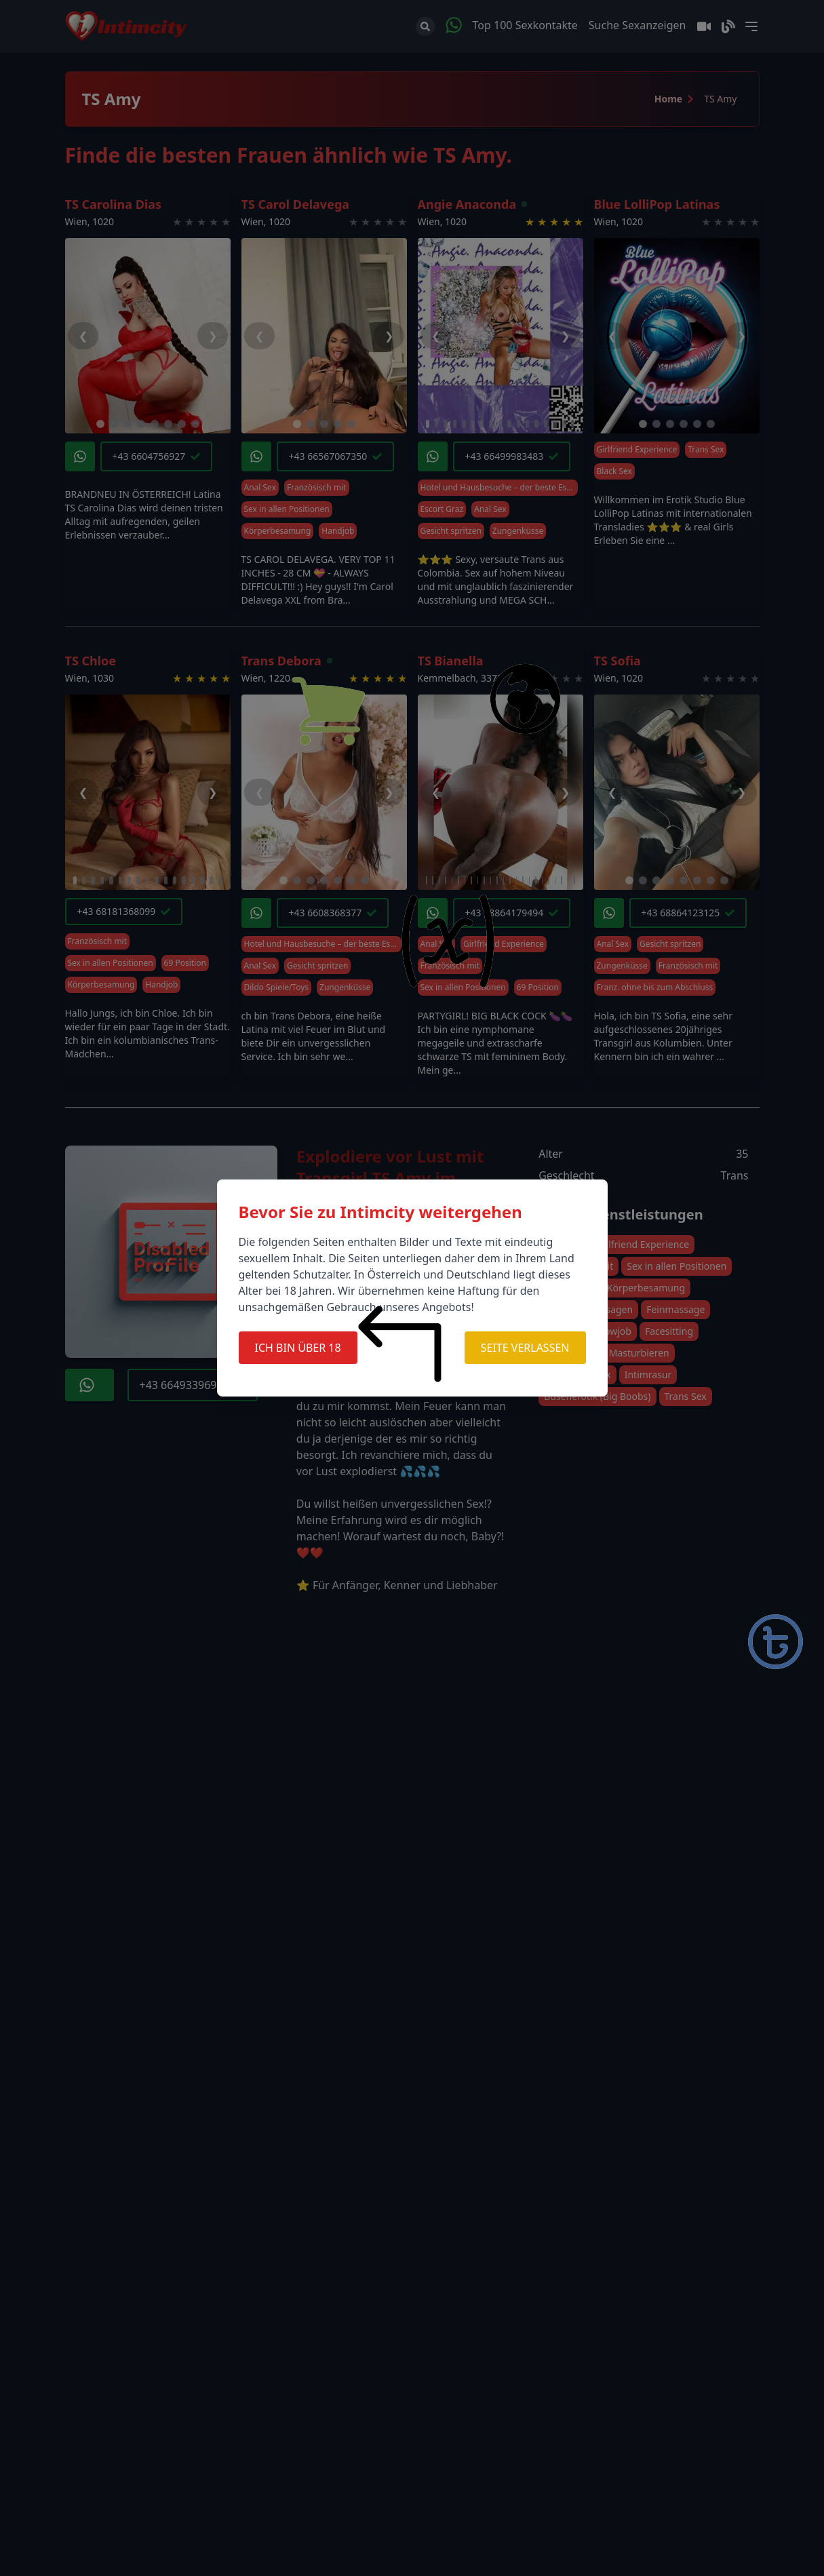 The width and height of the screenshot is (824, 2576). What do you see at coordinates (525, 699) in the screenshot?
I see `switch to international or global settings` at bounding box center [525, 699].